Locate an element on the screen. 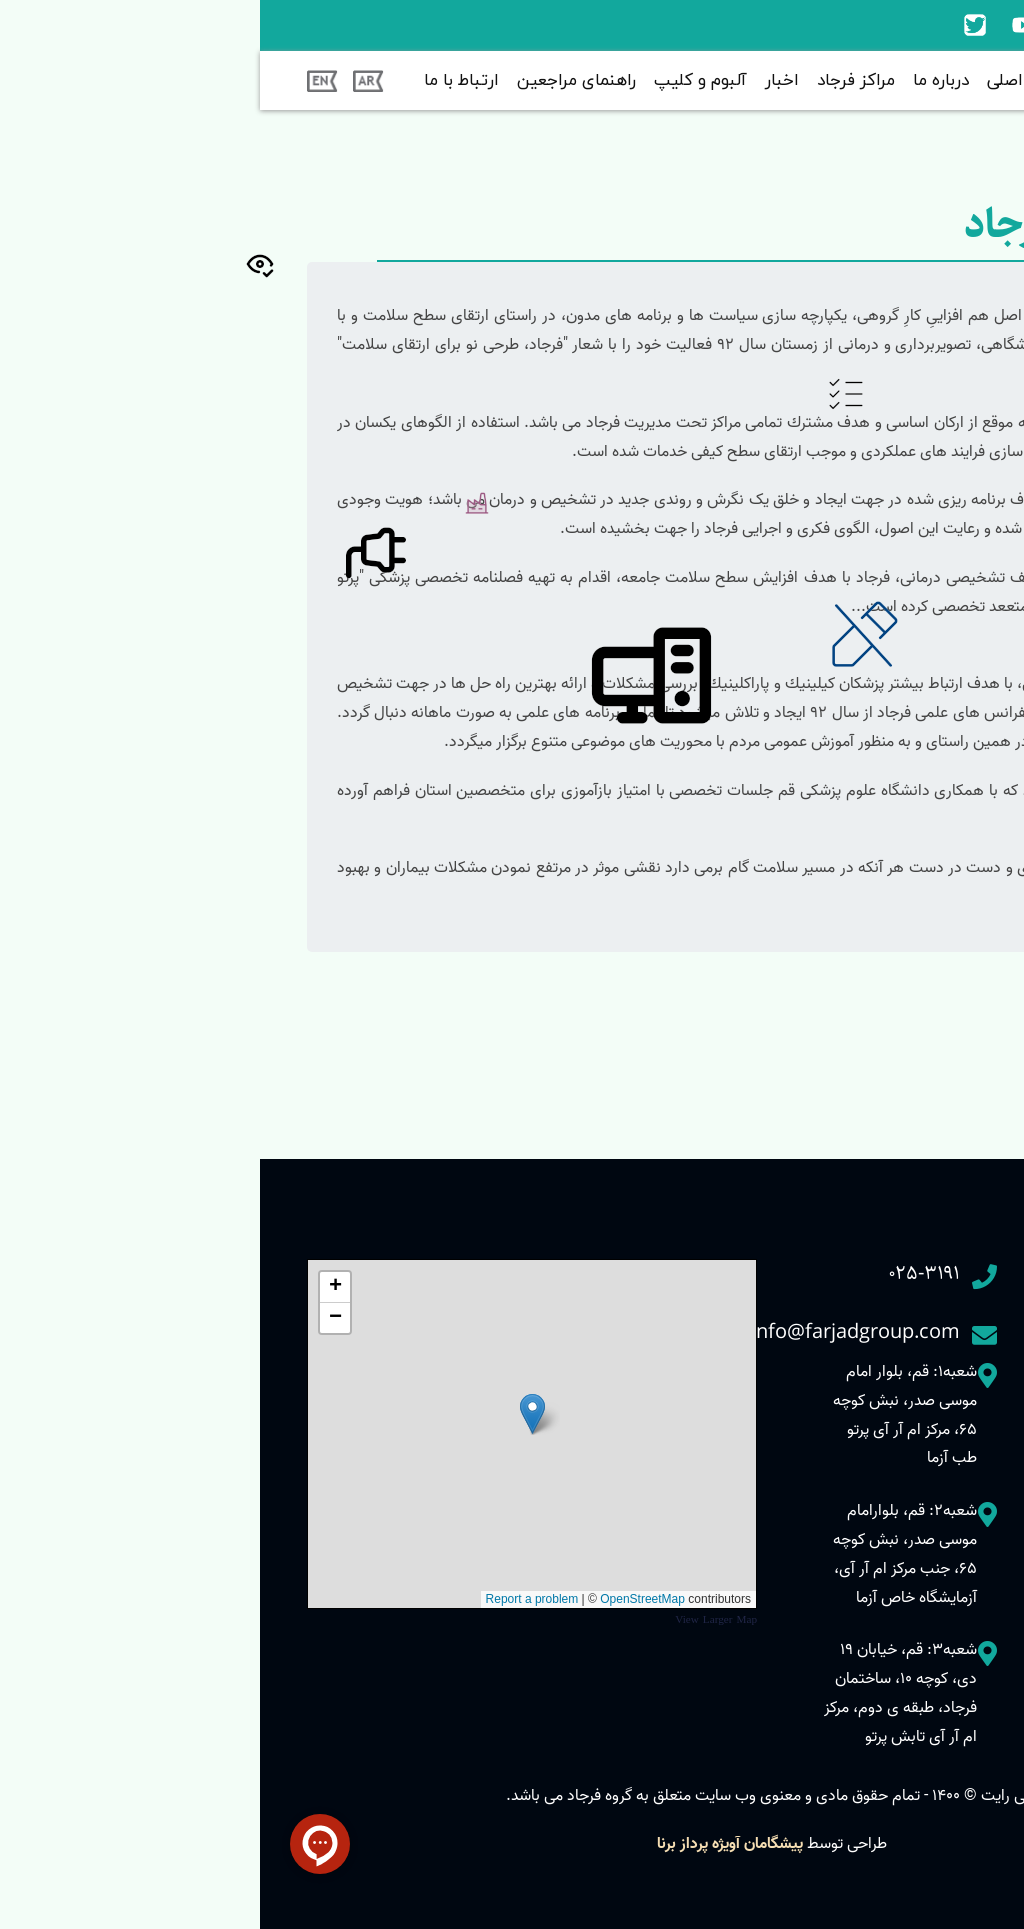 The width and height of the screenshot is (1024, 1929). view completed tasks or checklist is located at coordinates (846, 394).